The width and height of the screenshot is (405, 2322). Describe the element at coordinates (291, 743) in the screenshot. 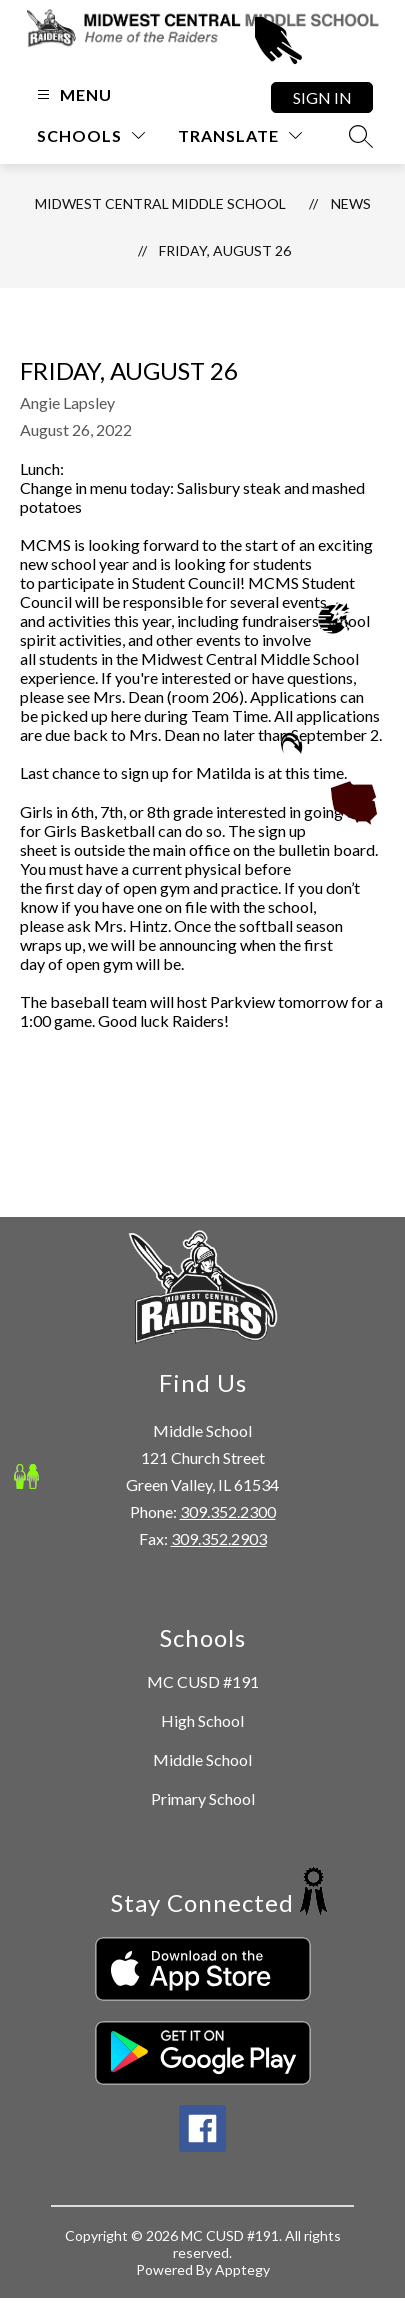

I see `perform a slam dunk move in a basketball game` at that location.